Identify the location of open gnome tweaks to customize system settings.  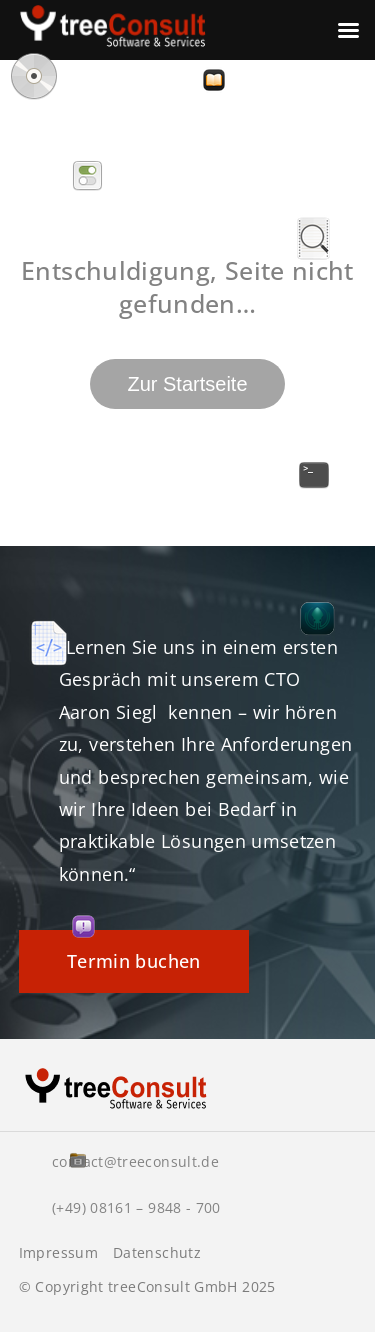
(87, 175).